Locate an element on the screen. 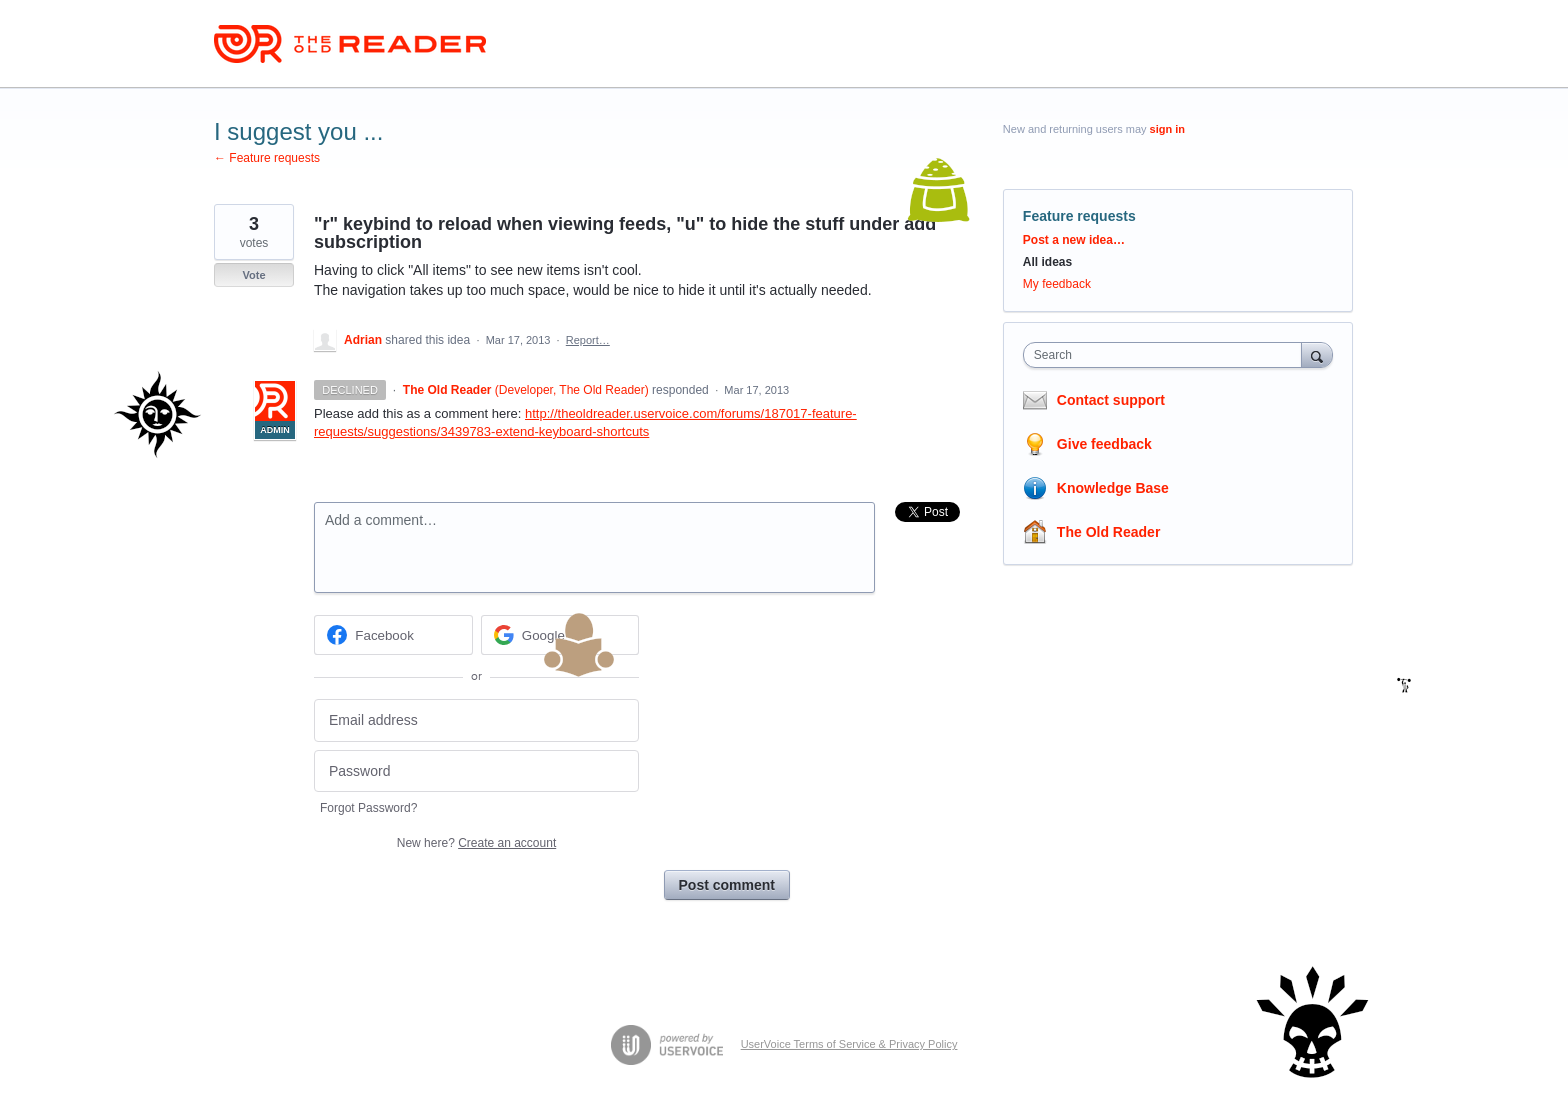  decorative sun emblem for fantasy or medieval-themed game interface is located at coordinates (157, 414).